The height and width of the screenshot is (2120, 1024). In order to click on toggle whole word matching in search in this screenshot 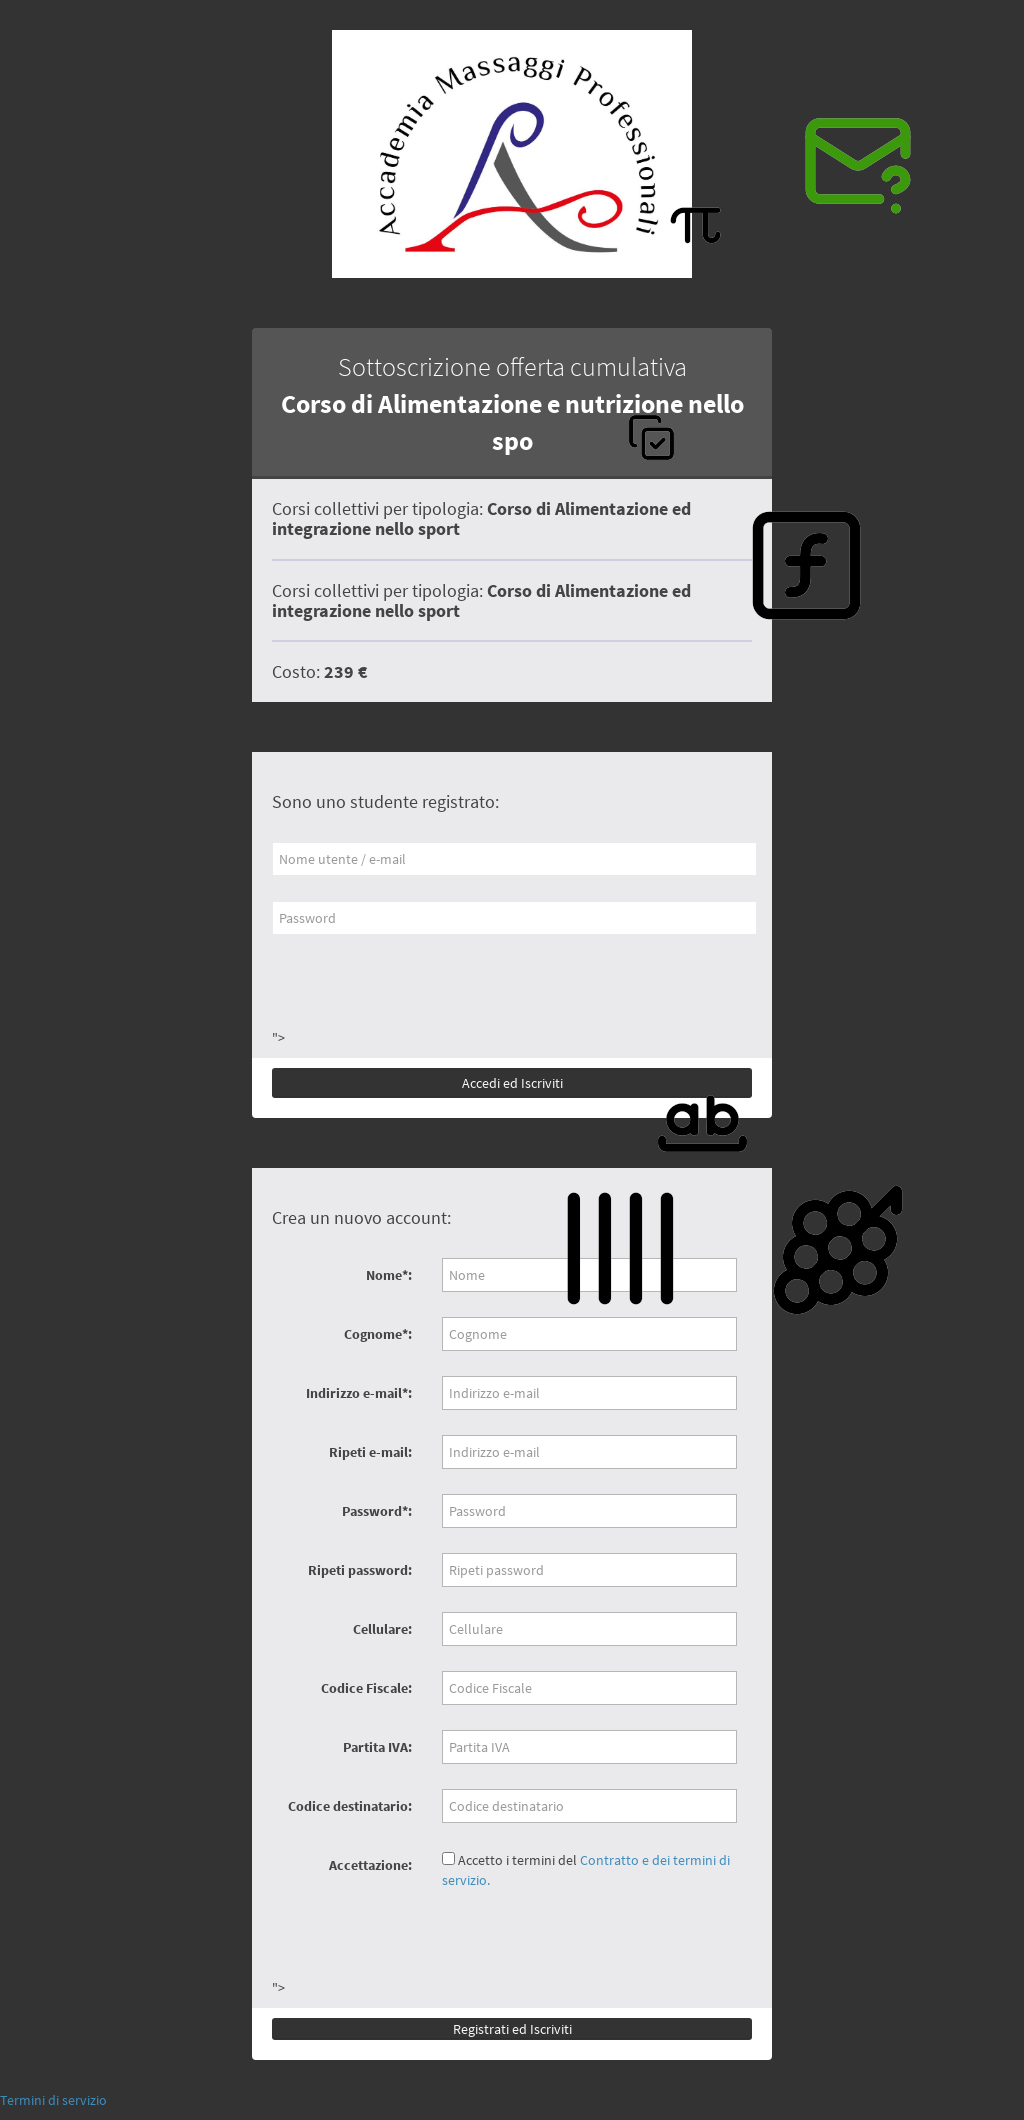, I will do `click(702, 1119)`.